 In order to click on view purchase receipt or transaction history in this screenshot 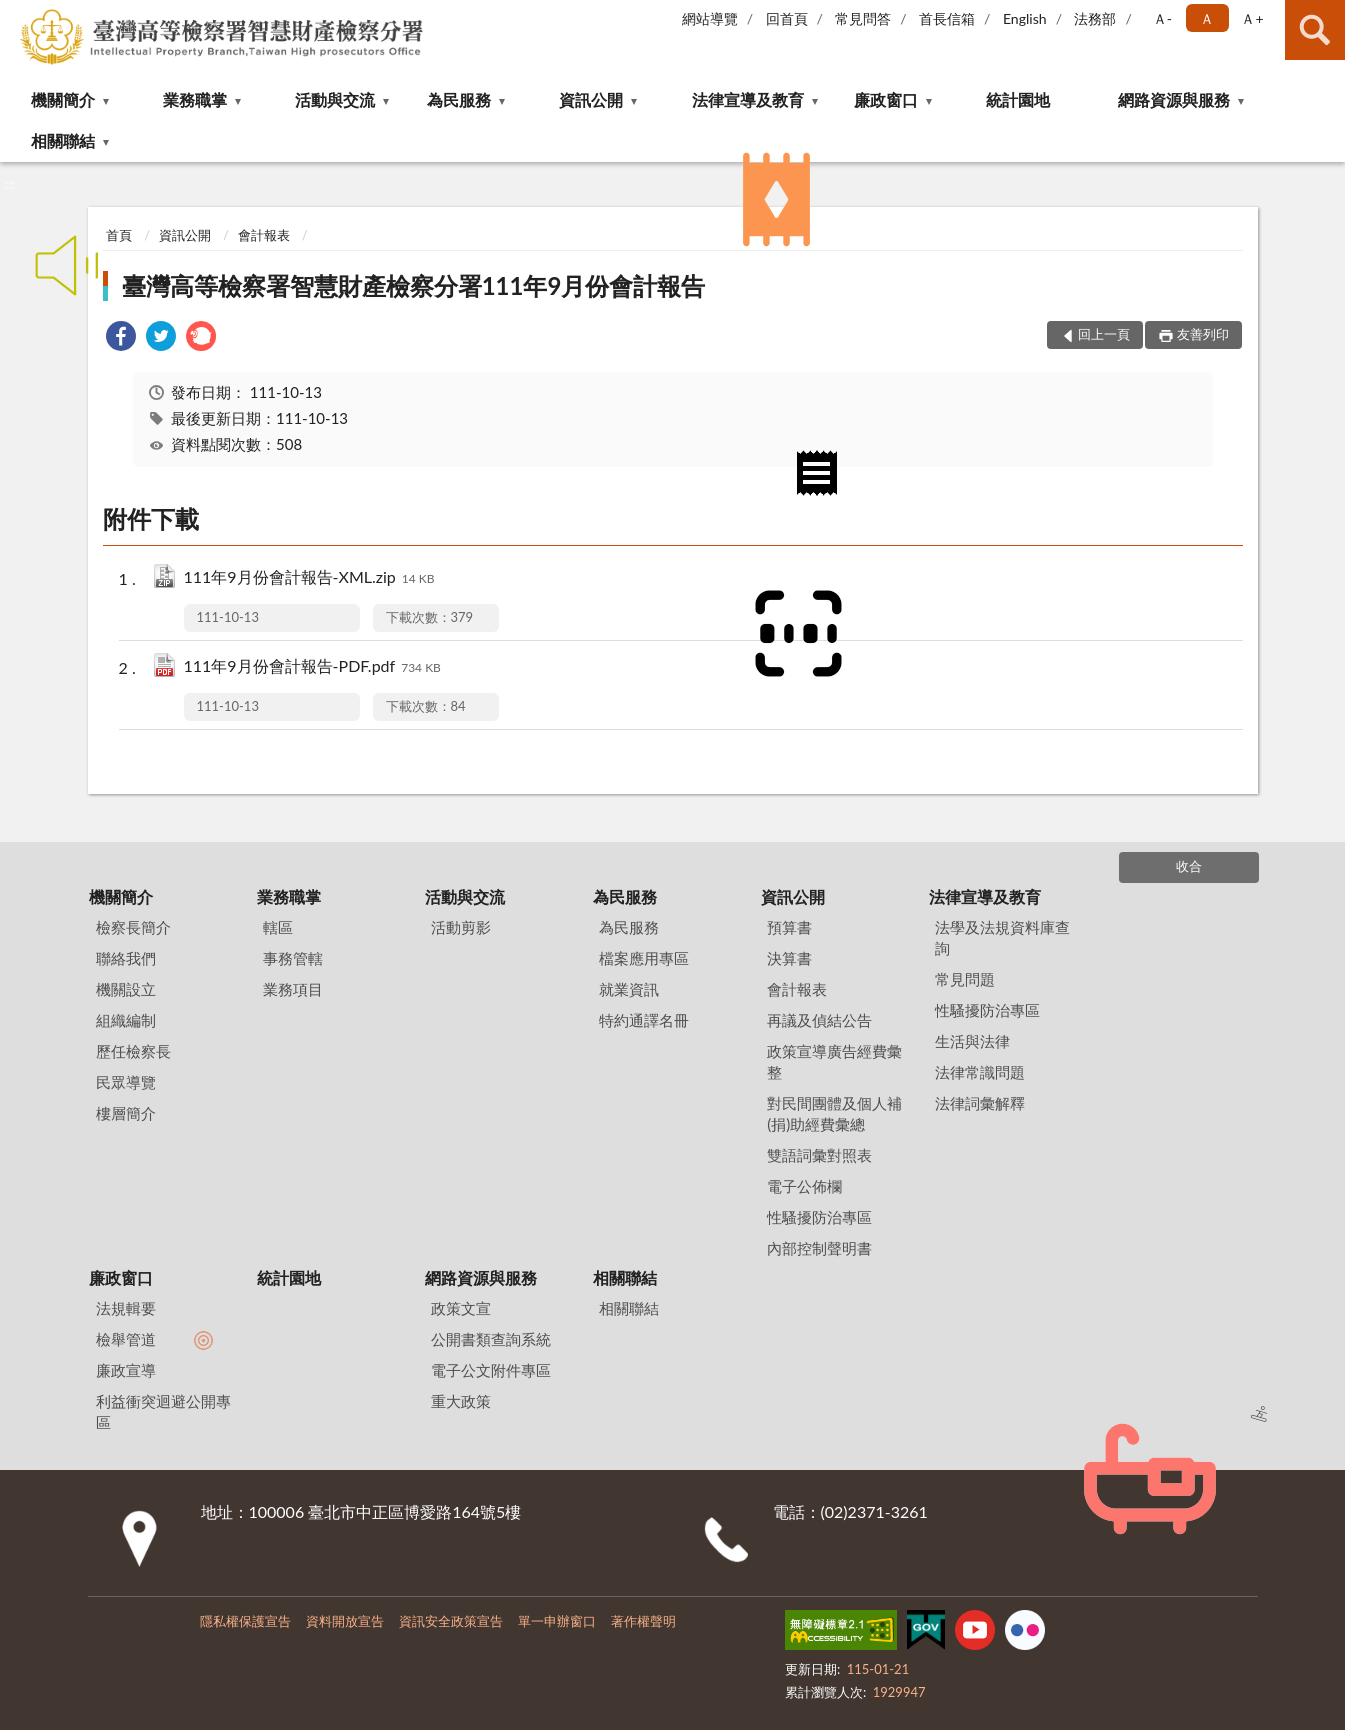, I will do `click(817, 473)`.